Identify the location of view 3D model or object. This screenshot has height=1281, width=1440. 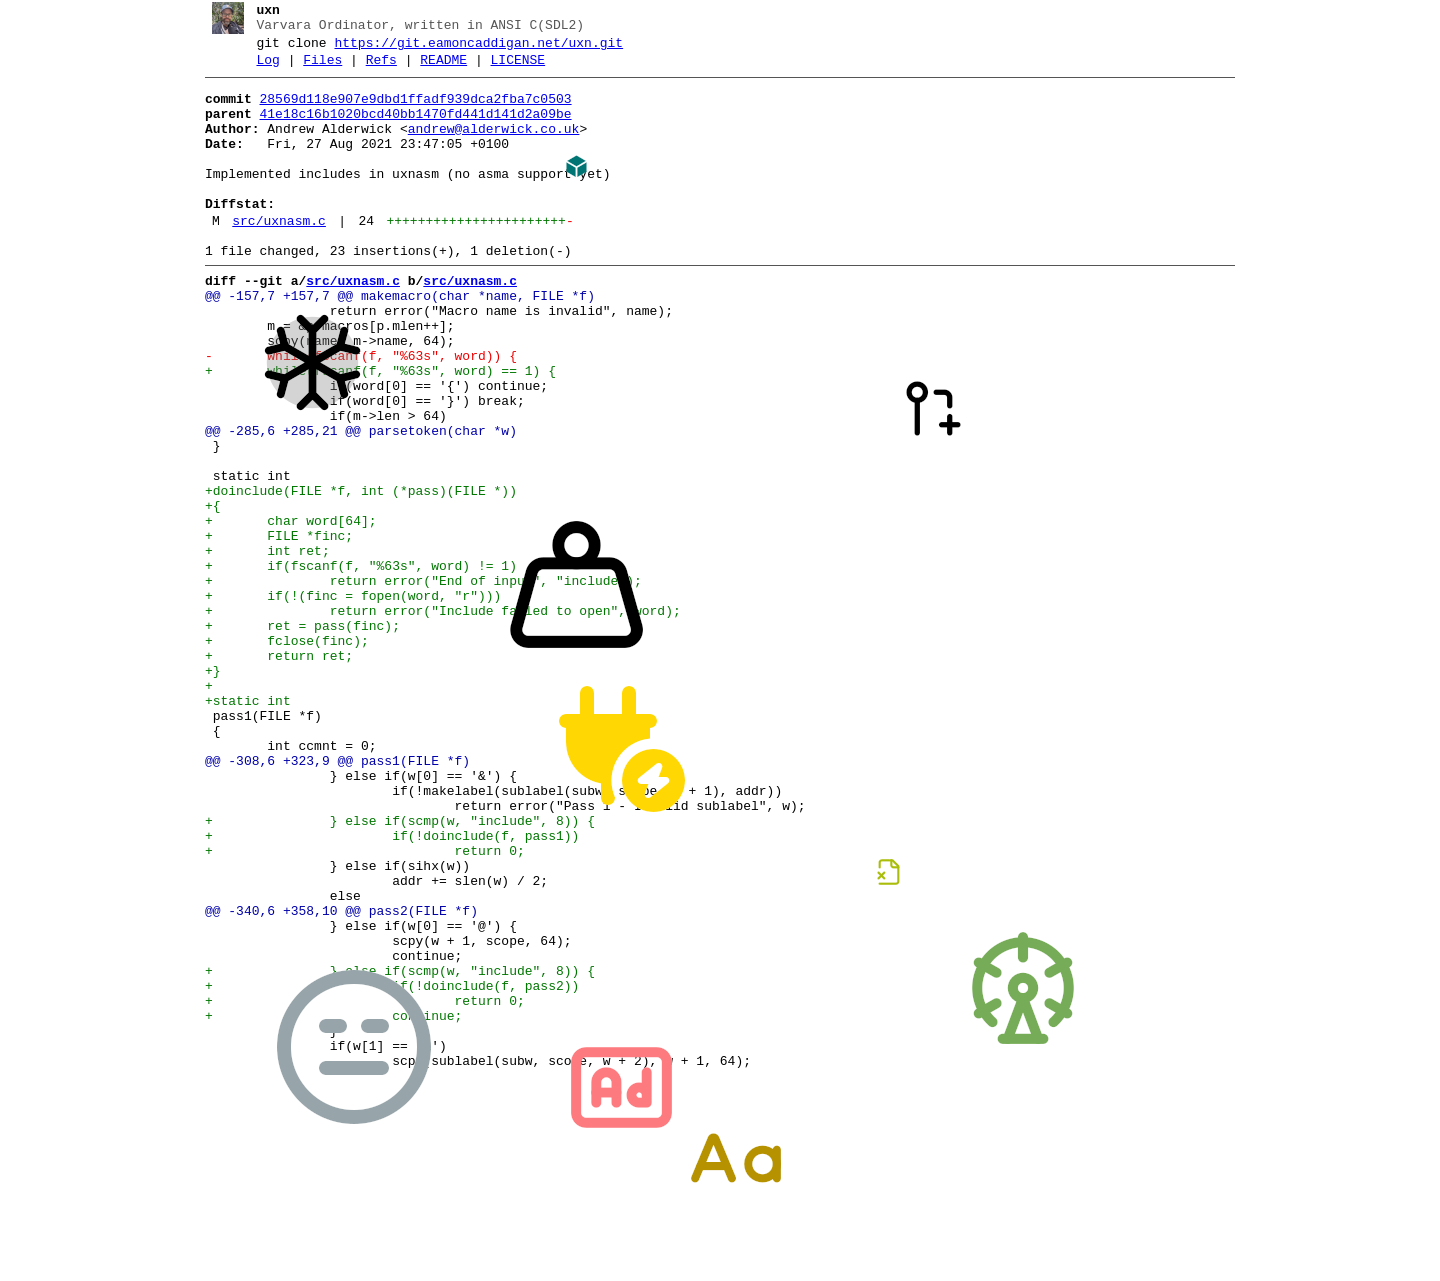
(576, 166).